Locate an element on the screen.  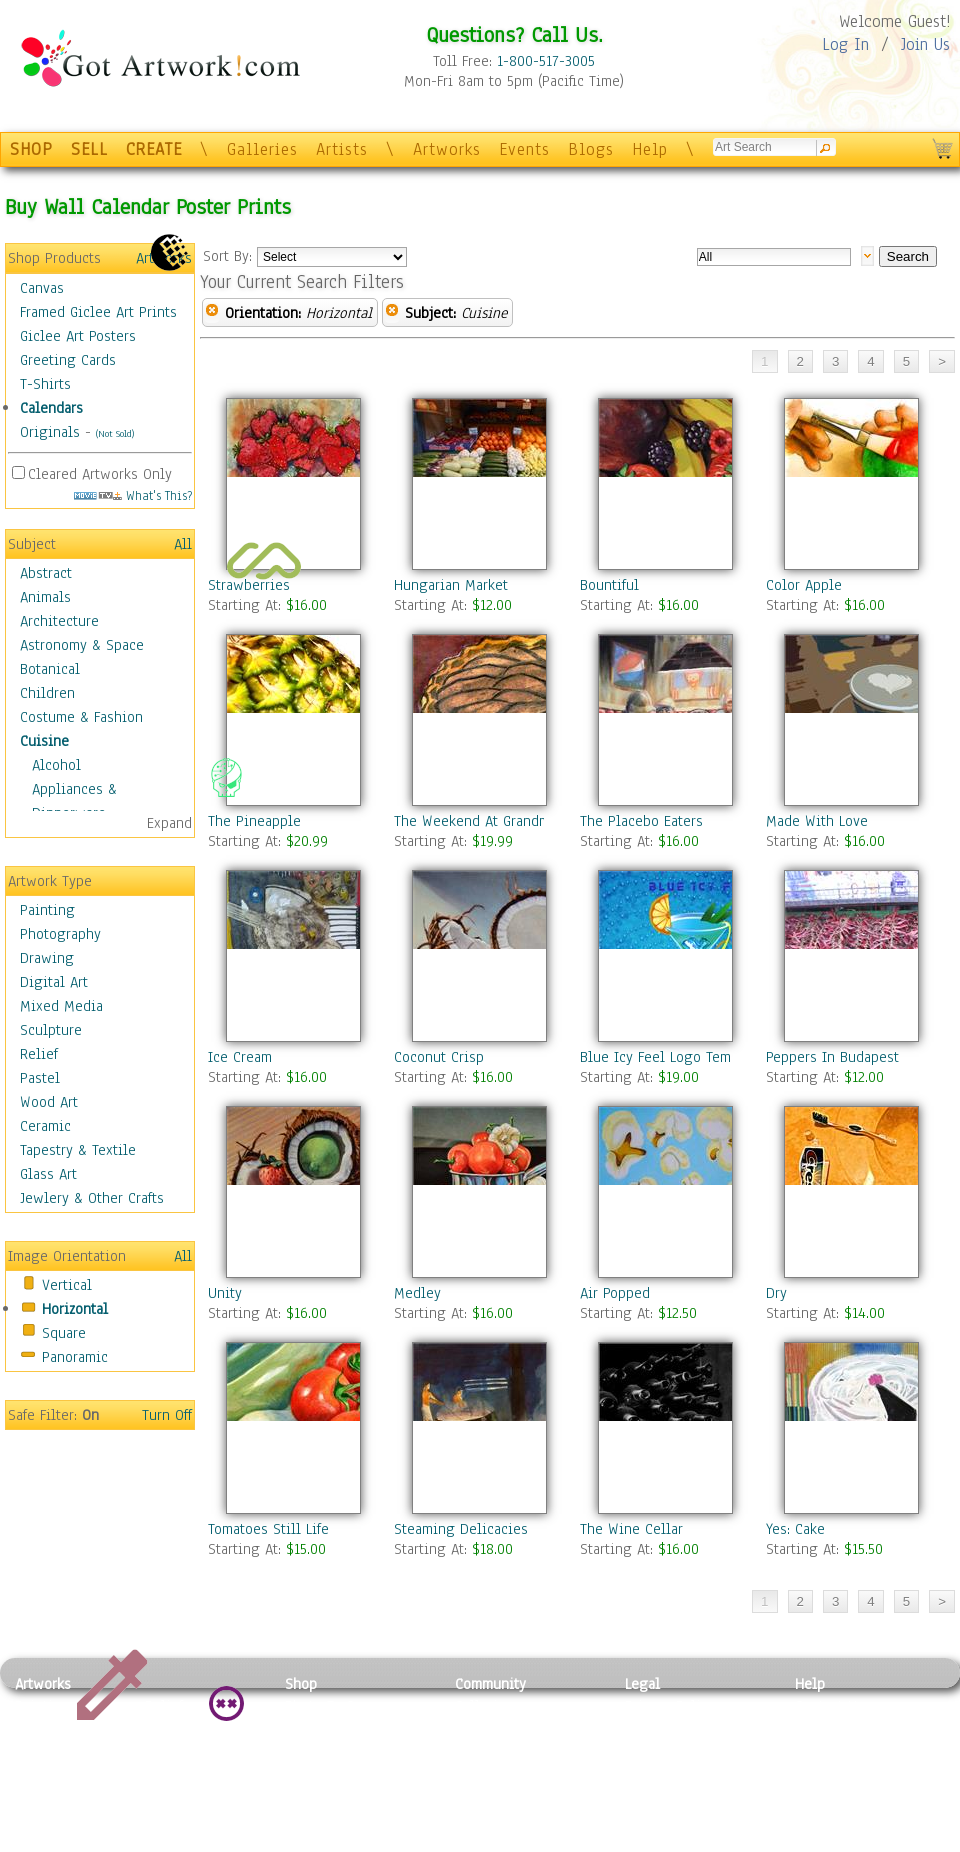
visit the Root Me cybersecurity learning platform is located at coordinates (226, 777).